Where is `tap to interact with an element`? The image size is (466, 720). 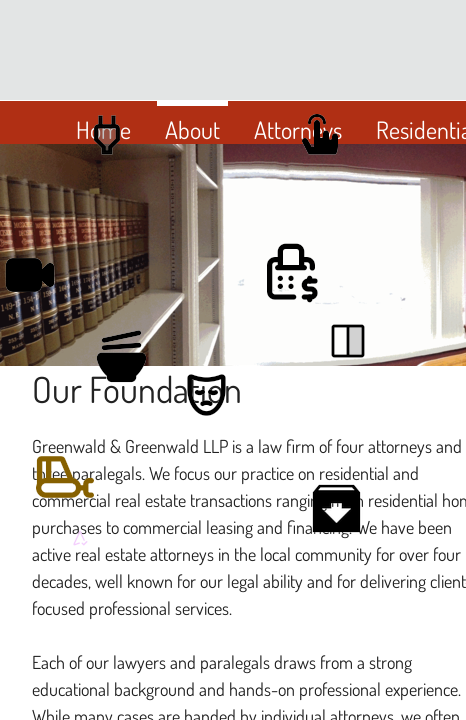
tap to interact with an element is located at coordinates (320, 135).